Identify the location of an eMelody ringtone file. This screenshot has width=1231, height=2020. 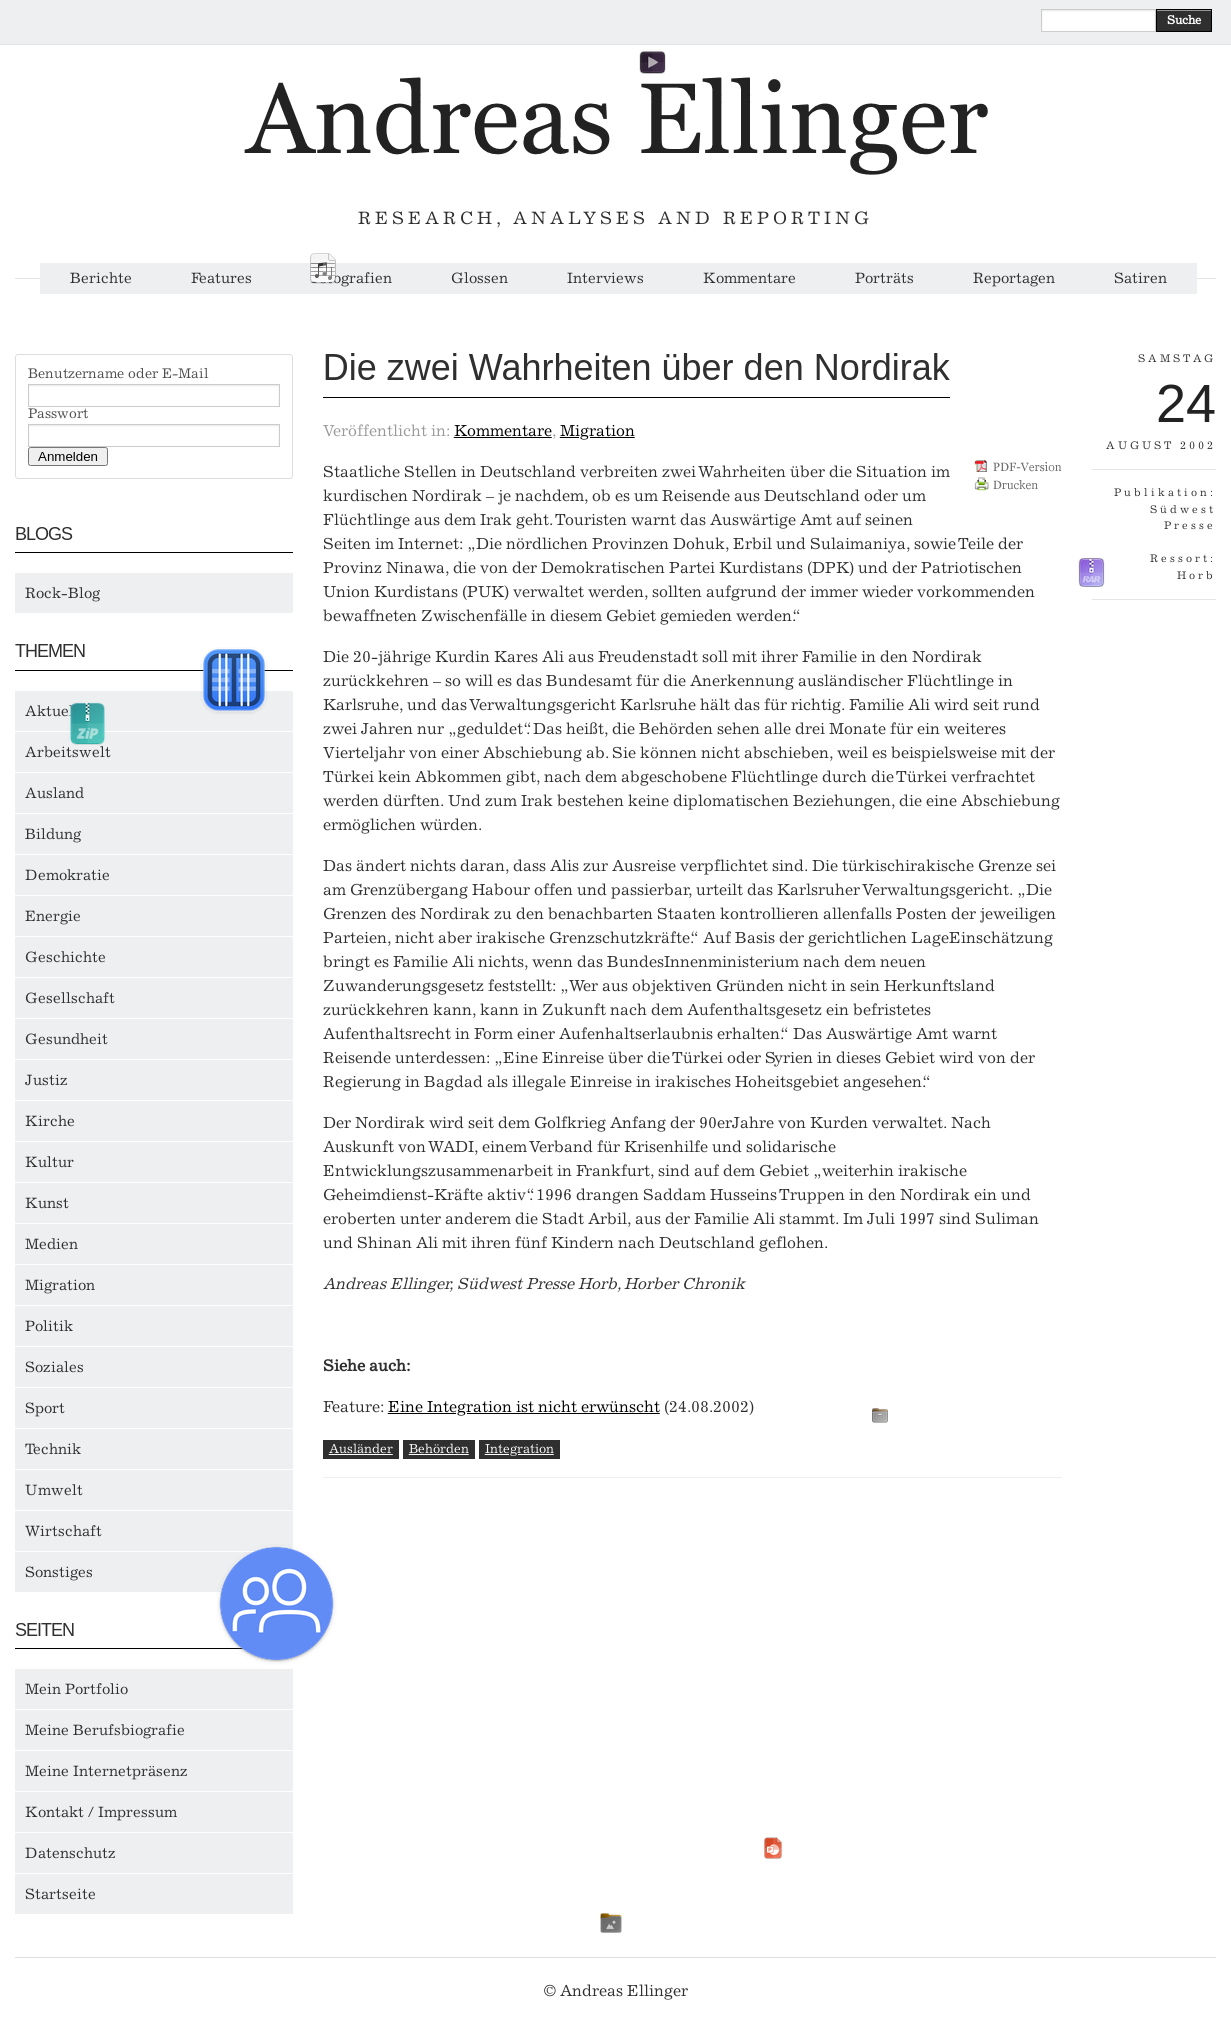
(323, 268).